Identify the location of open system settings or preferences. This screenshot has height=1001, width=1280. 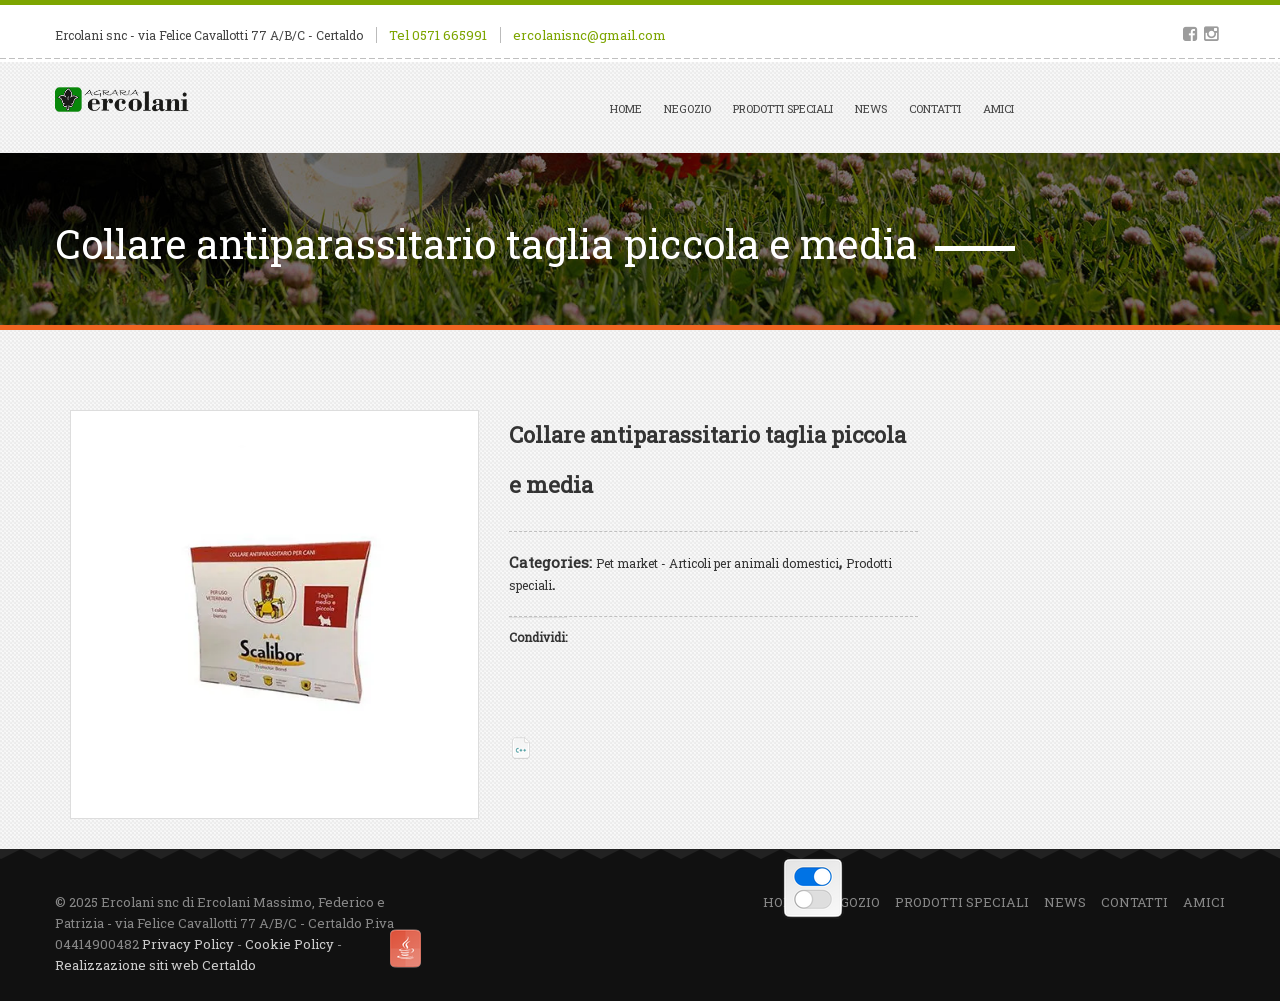
(813, 888).